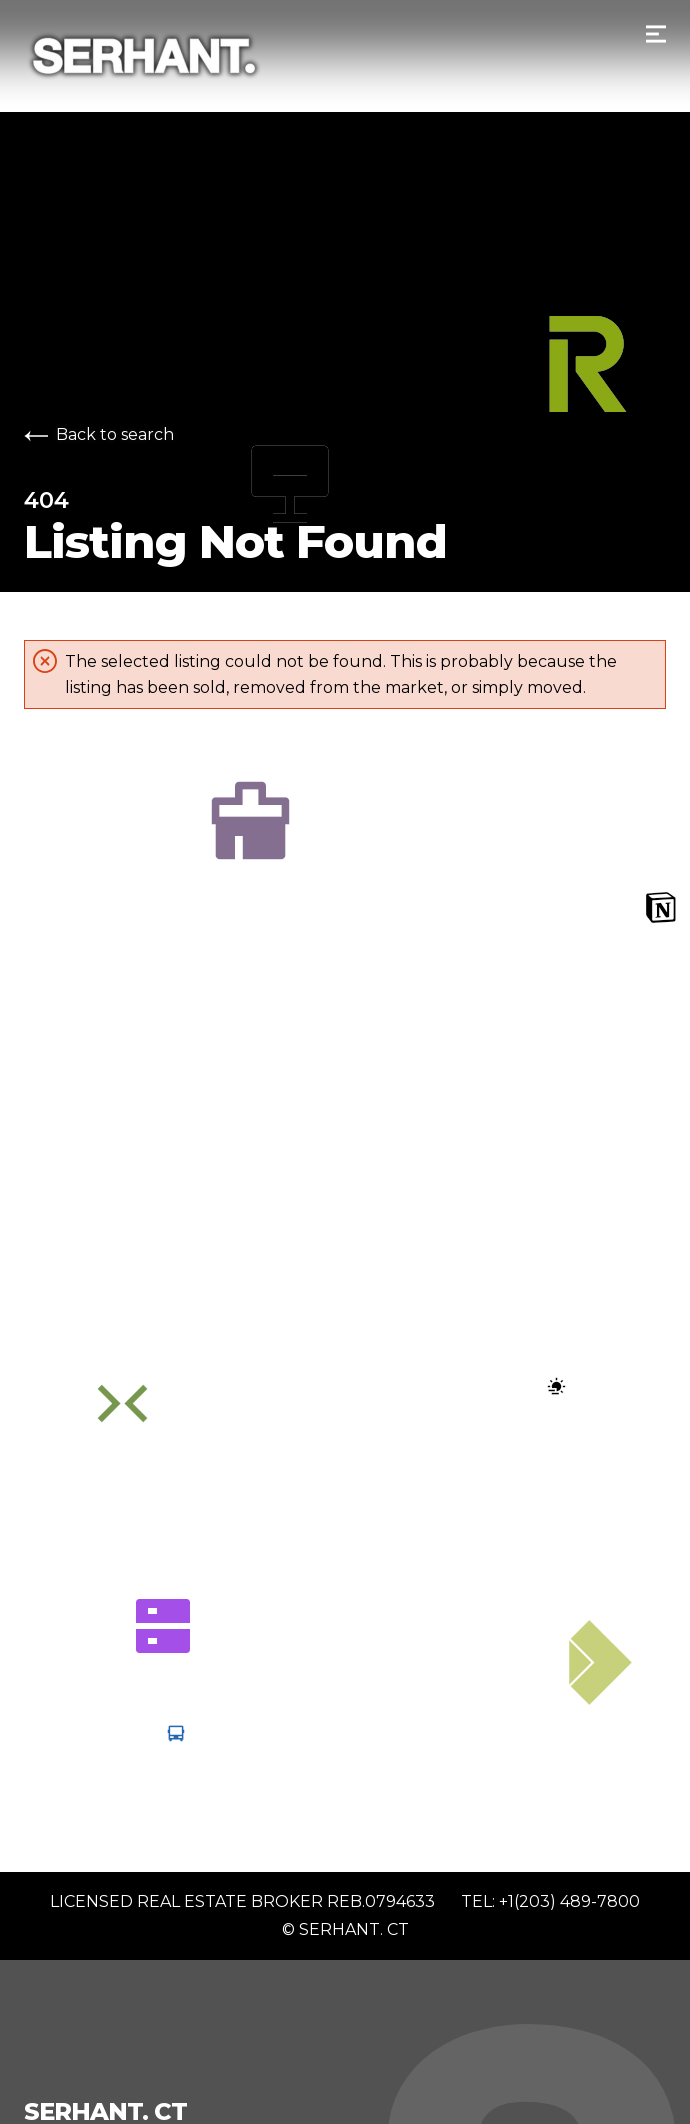 Image resolution: width=690 pixels, height=2124 pixels. What do you see at coordinates (290, 484) in the screenshot?
I see `indicates a reserved or held item` at bounding box center [290, 484].